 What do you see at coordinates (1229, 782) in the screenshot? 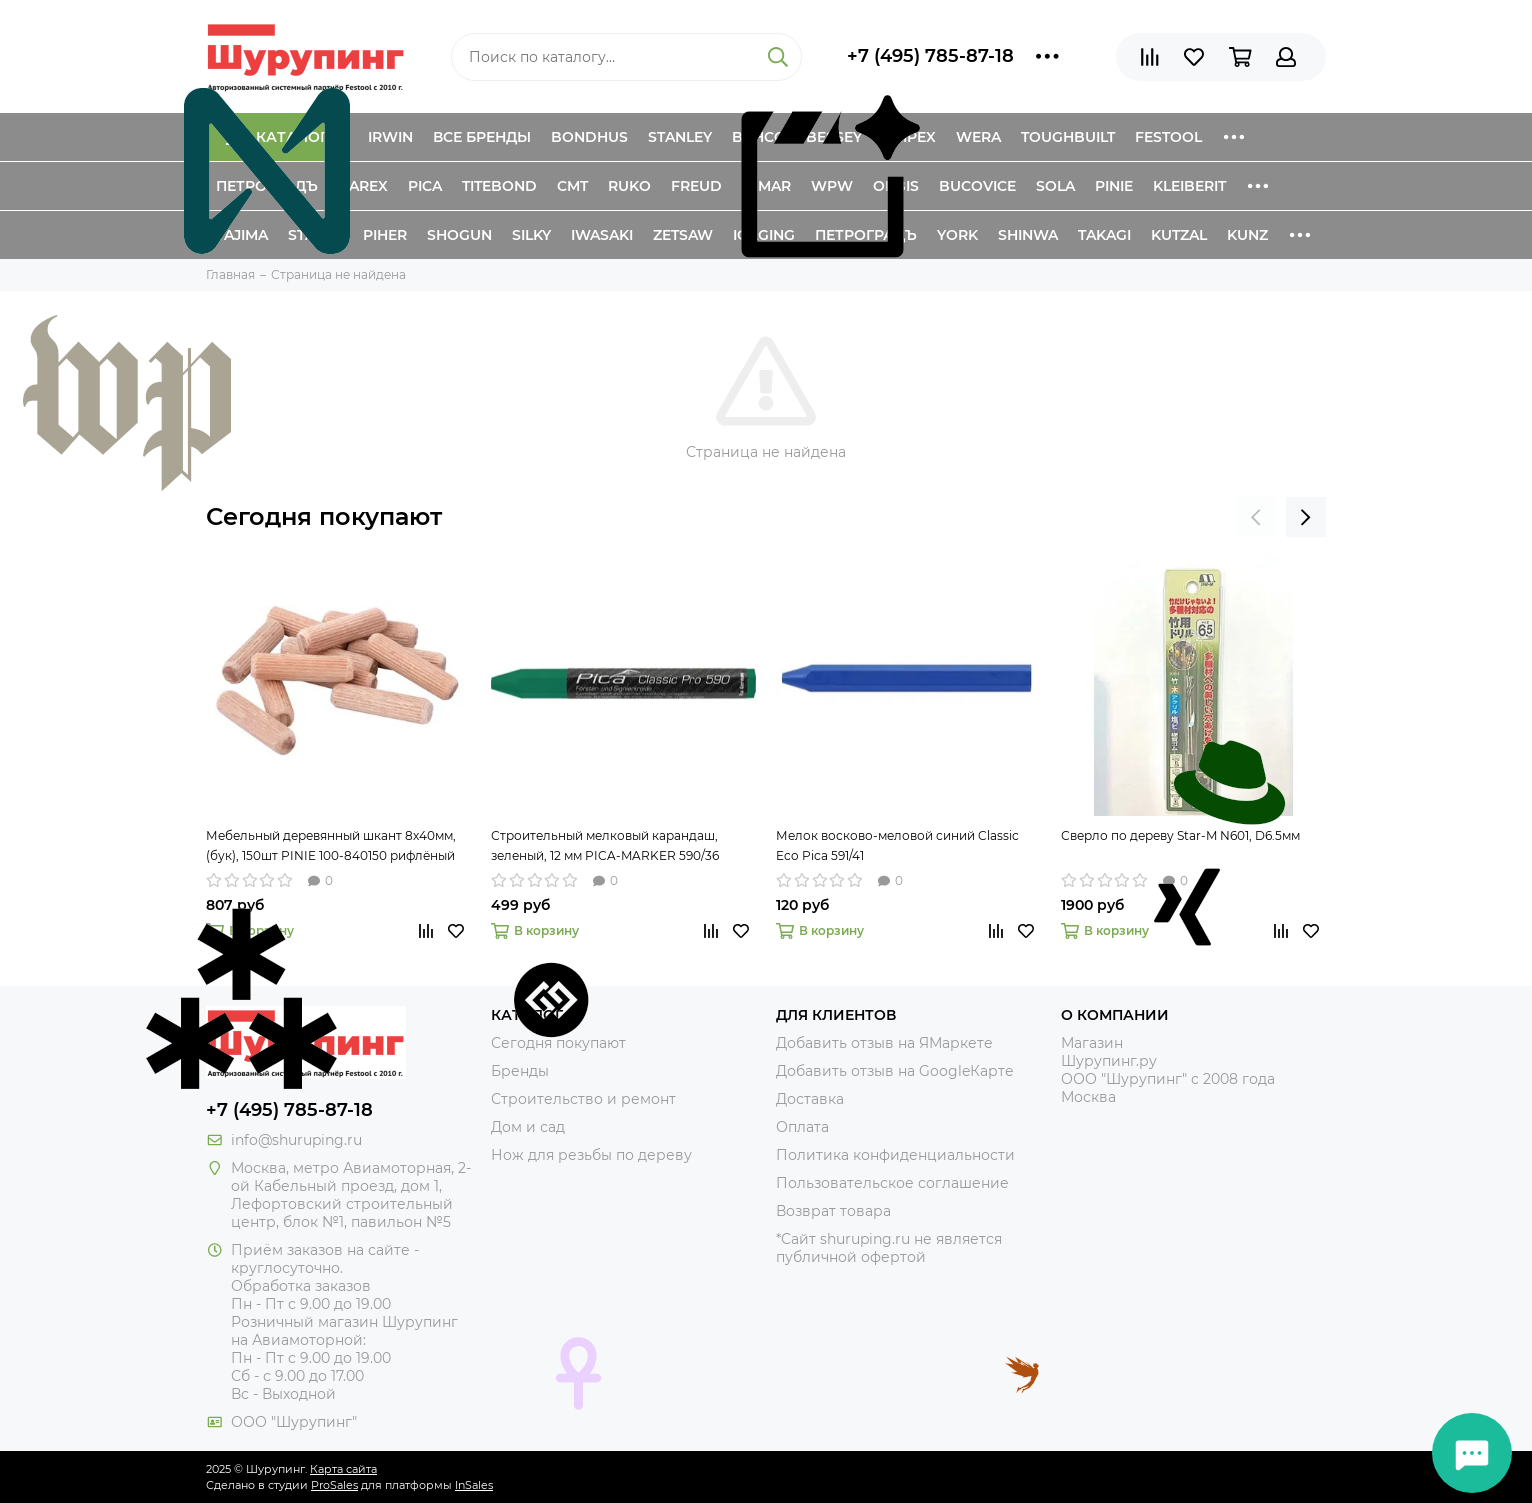
I see `Red Hat logo` at bounding box center [1229, 782].